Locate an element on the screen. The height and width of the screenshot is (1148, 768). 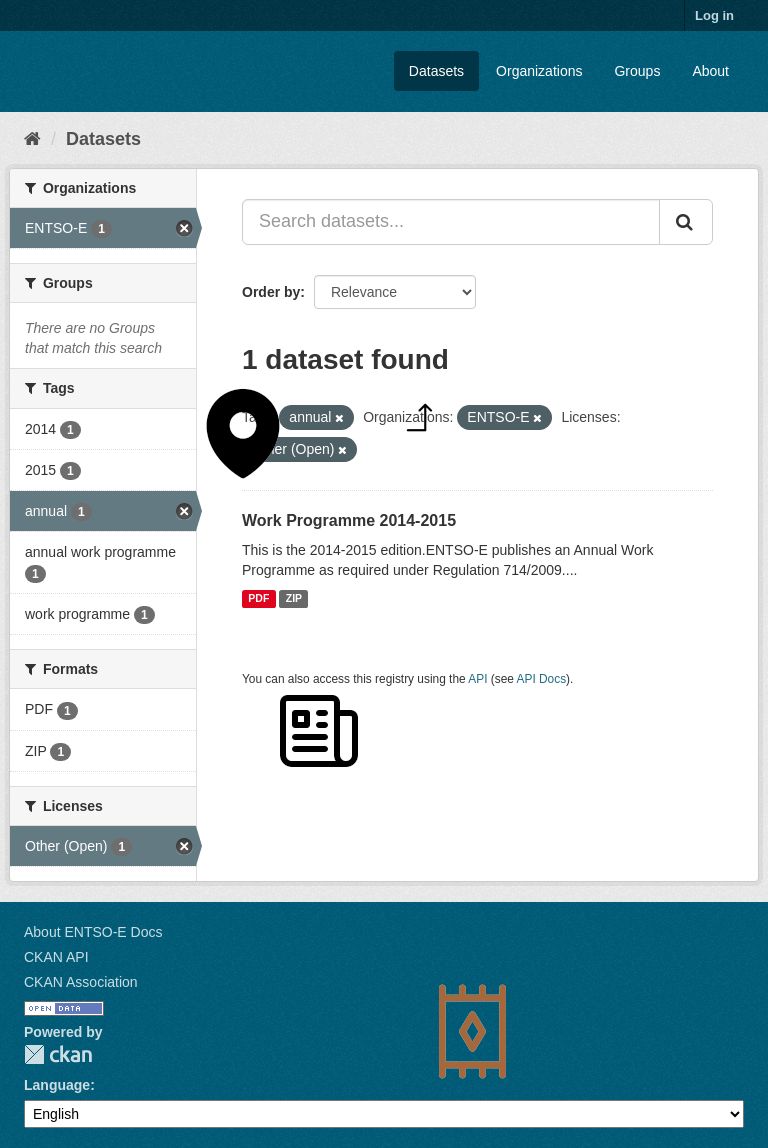
turn right then continue upward is located at coordinates (419, 417).